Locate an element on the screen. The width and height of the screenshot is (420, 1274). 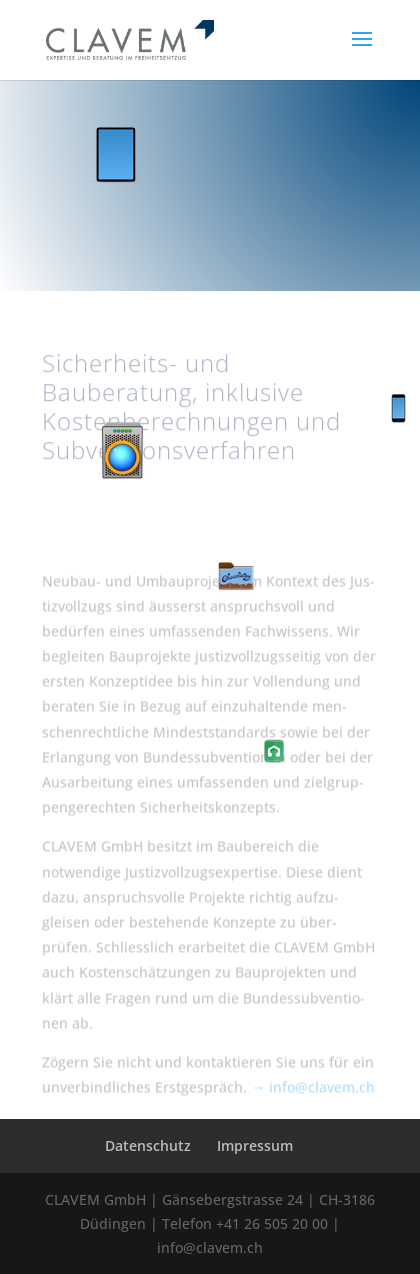
iPad Air device in connected devices list is located at coordinates (116, 155).